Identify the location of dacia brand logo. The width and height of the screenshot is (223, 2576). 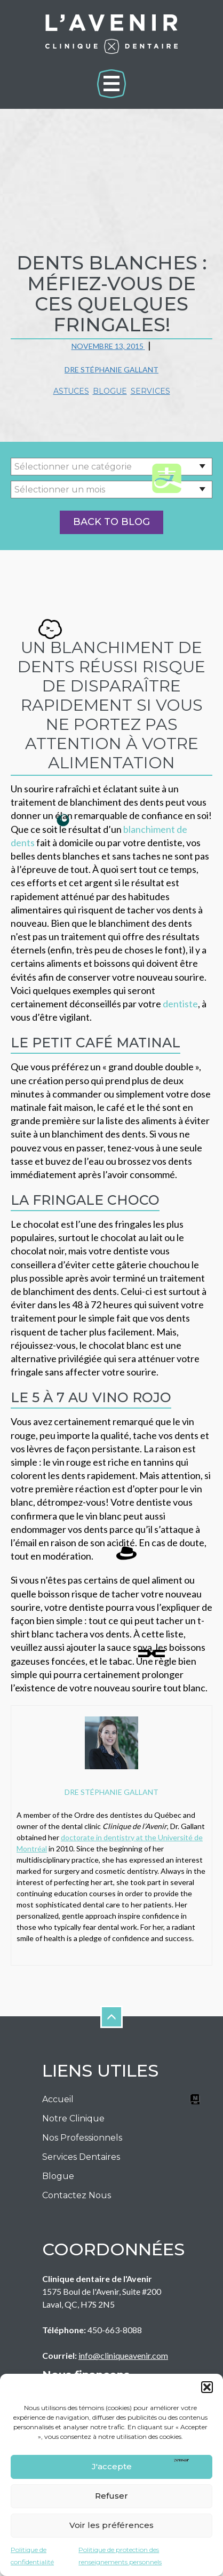
(152, 1653).